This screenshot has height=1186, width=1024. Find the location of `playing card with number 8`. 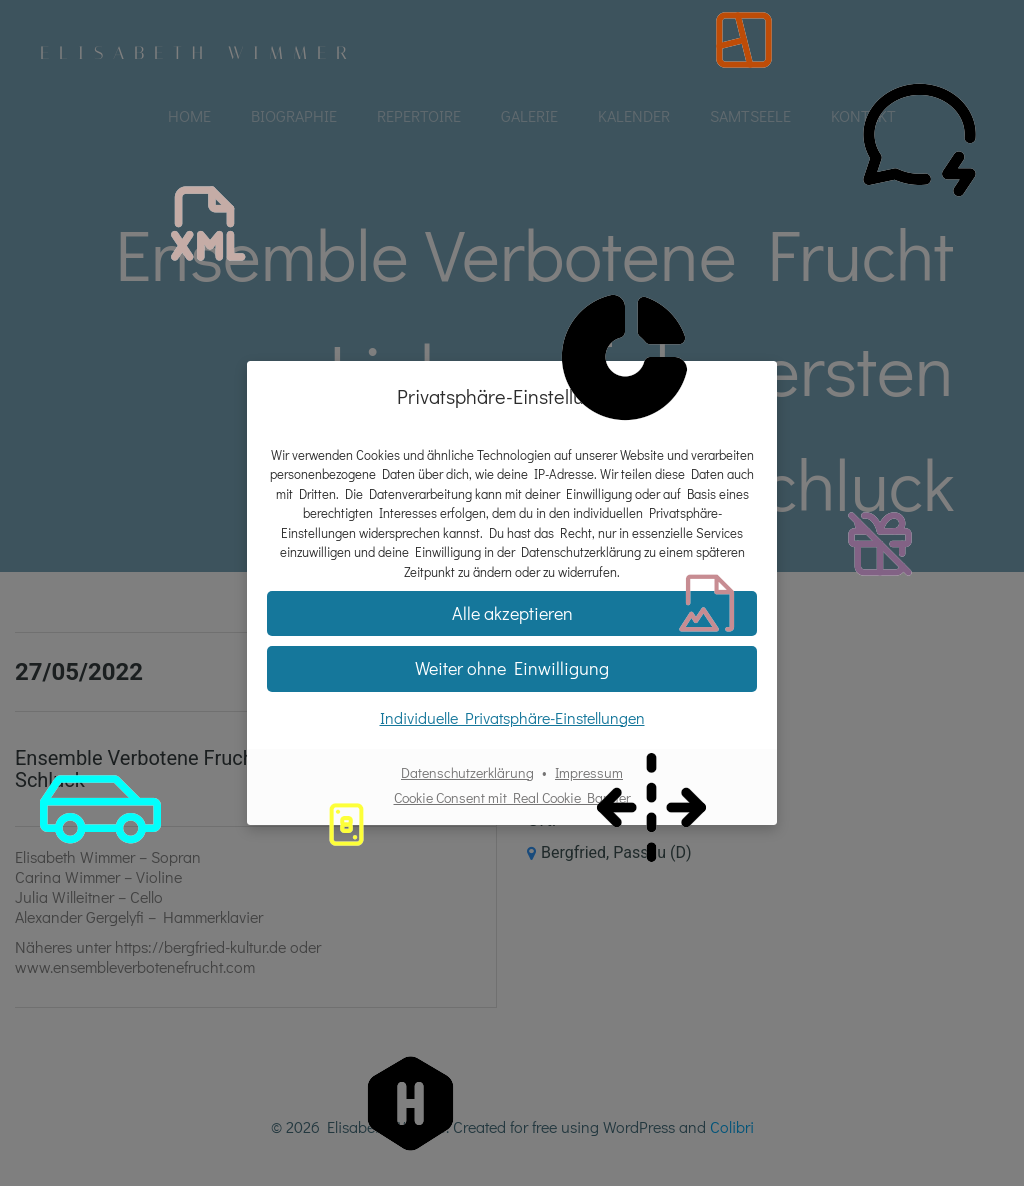

playing card with number 8 is located at coordinates (346, 824).